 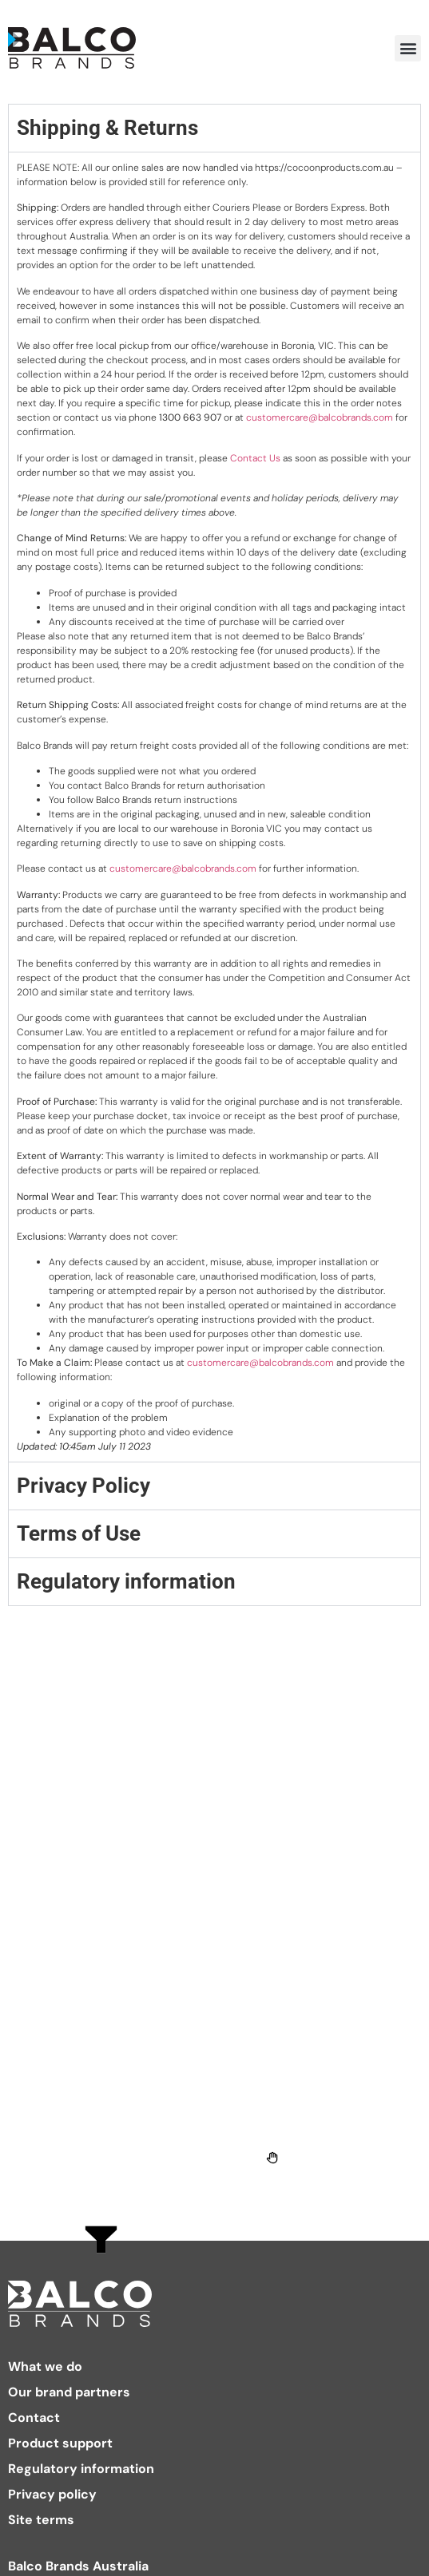 I want to click on filter list or search results, so click(x=101, y=2239).